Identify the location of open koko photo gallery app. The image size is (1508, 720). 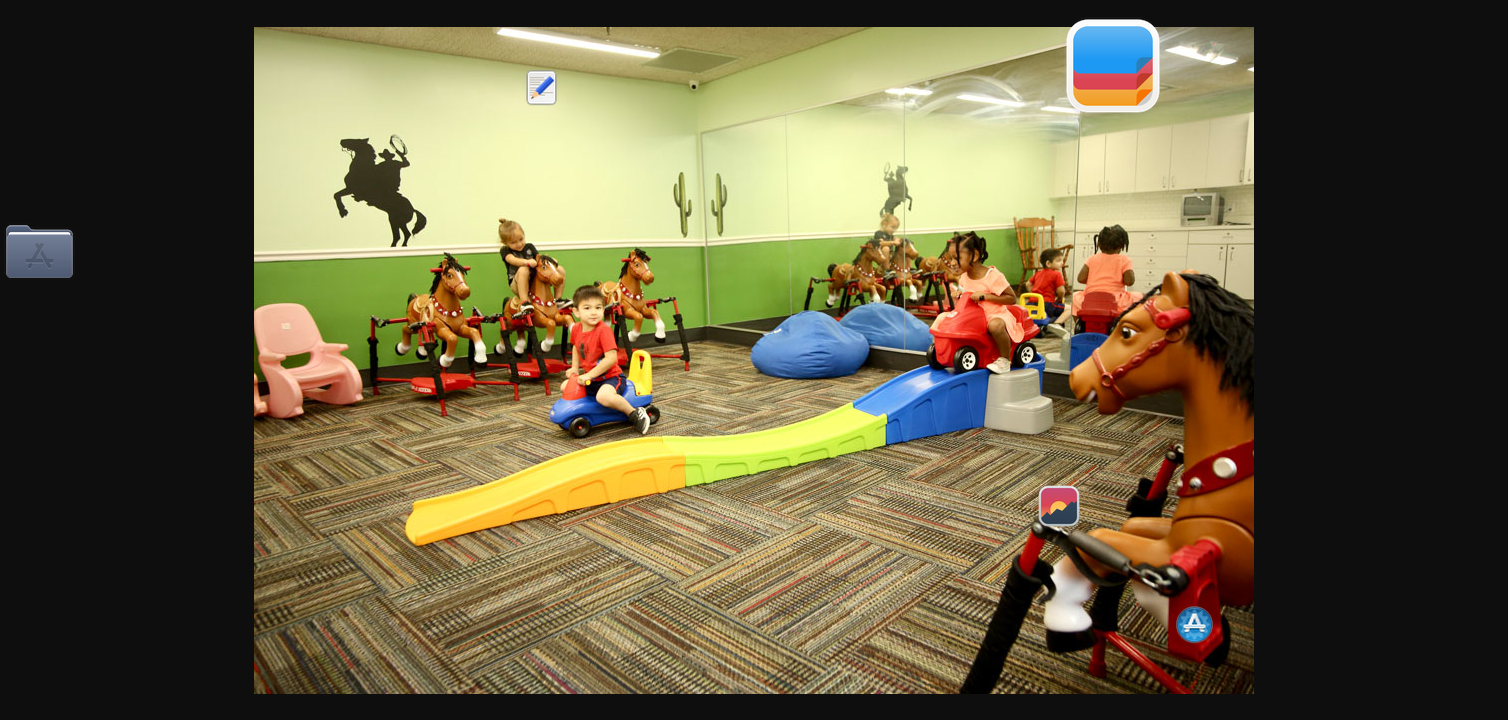
(1059, 506).